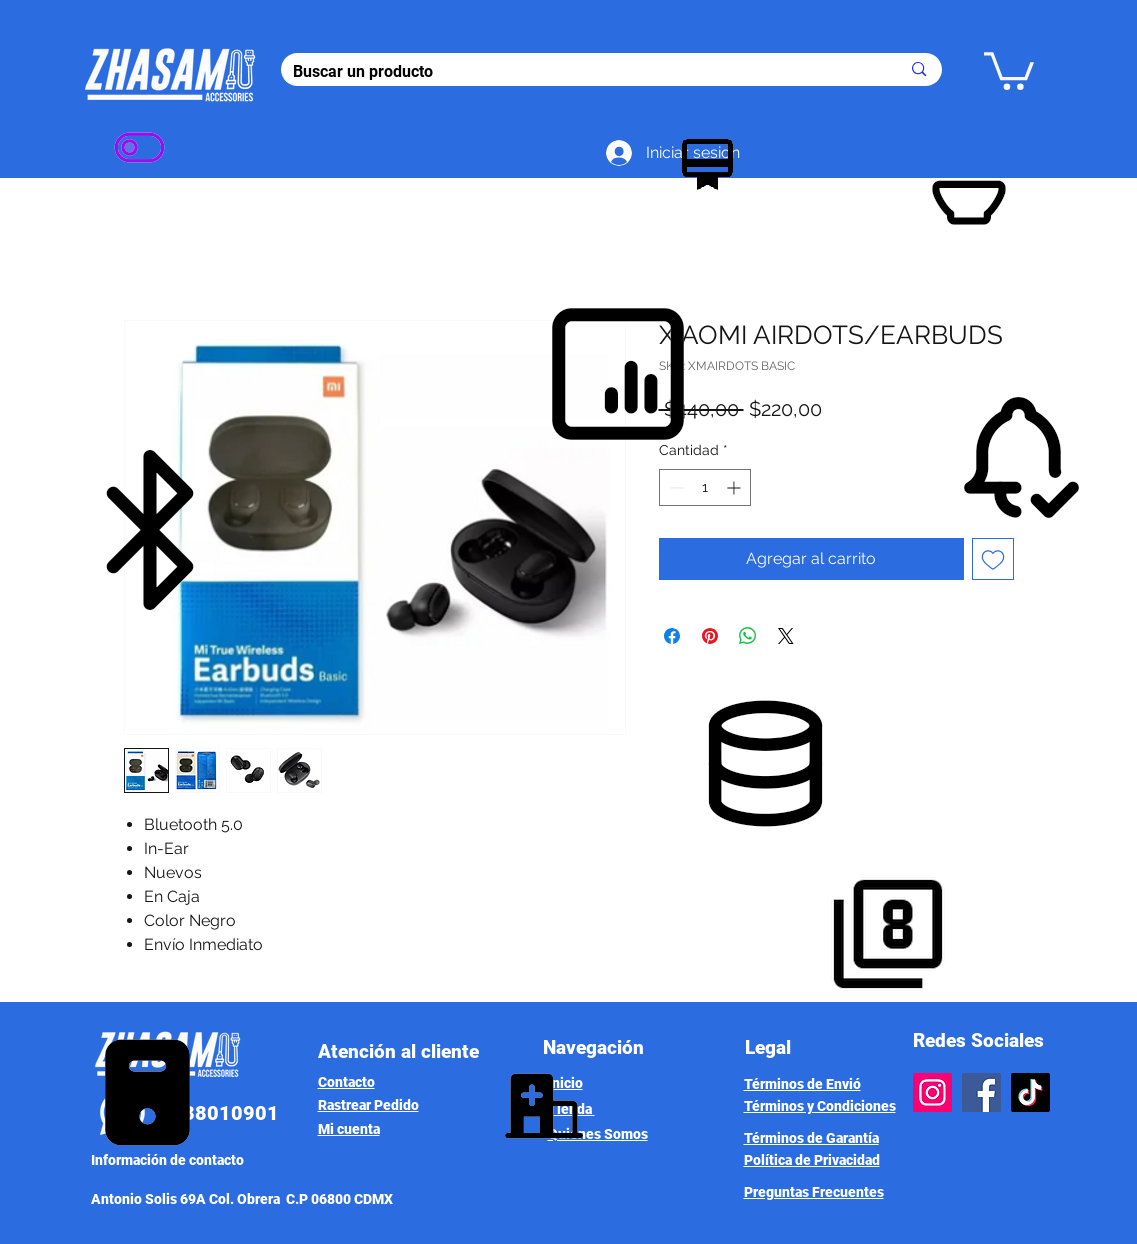 Image resolution: width=1137 pixels, height=1244 pixels. Describe the element at coordinates (139, 147) in the screenshot. I see `toggle switch in off position` at that location.